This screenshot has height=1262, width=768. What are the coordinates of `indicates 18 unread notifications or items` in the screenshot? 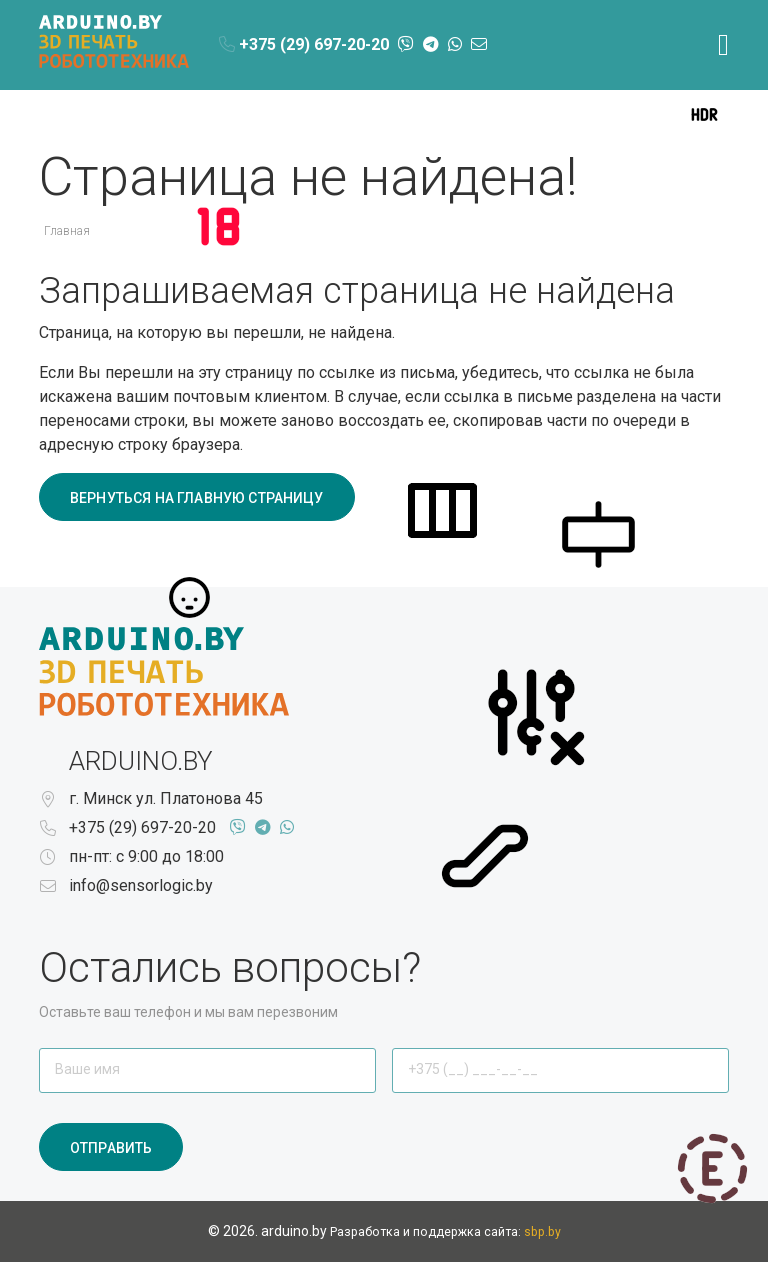 It's located at (216, 226).